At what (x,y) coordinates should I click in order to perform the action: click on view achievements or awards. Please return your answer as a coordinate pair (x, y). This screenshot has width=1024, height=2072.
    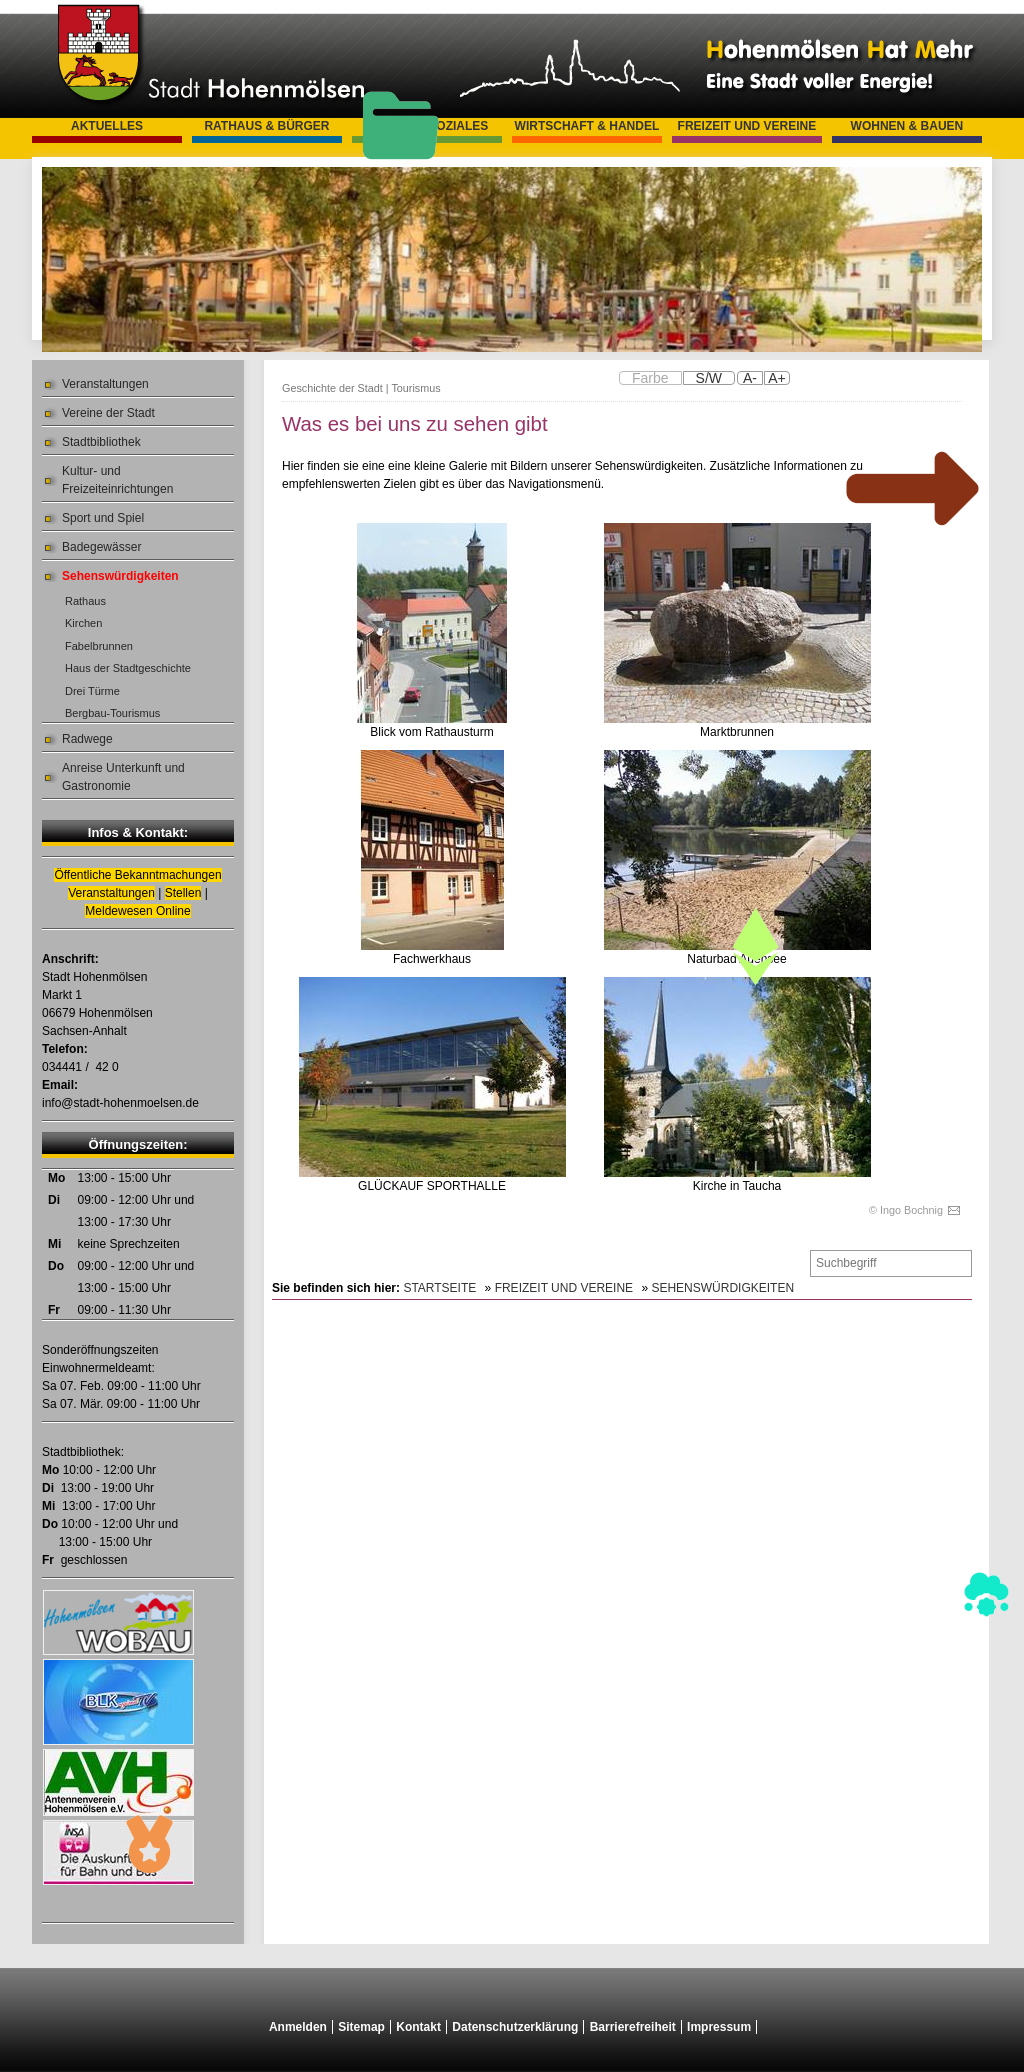
    Looking at the image, I should click on (149, 1845).